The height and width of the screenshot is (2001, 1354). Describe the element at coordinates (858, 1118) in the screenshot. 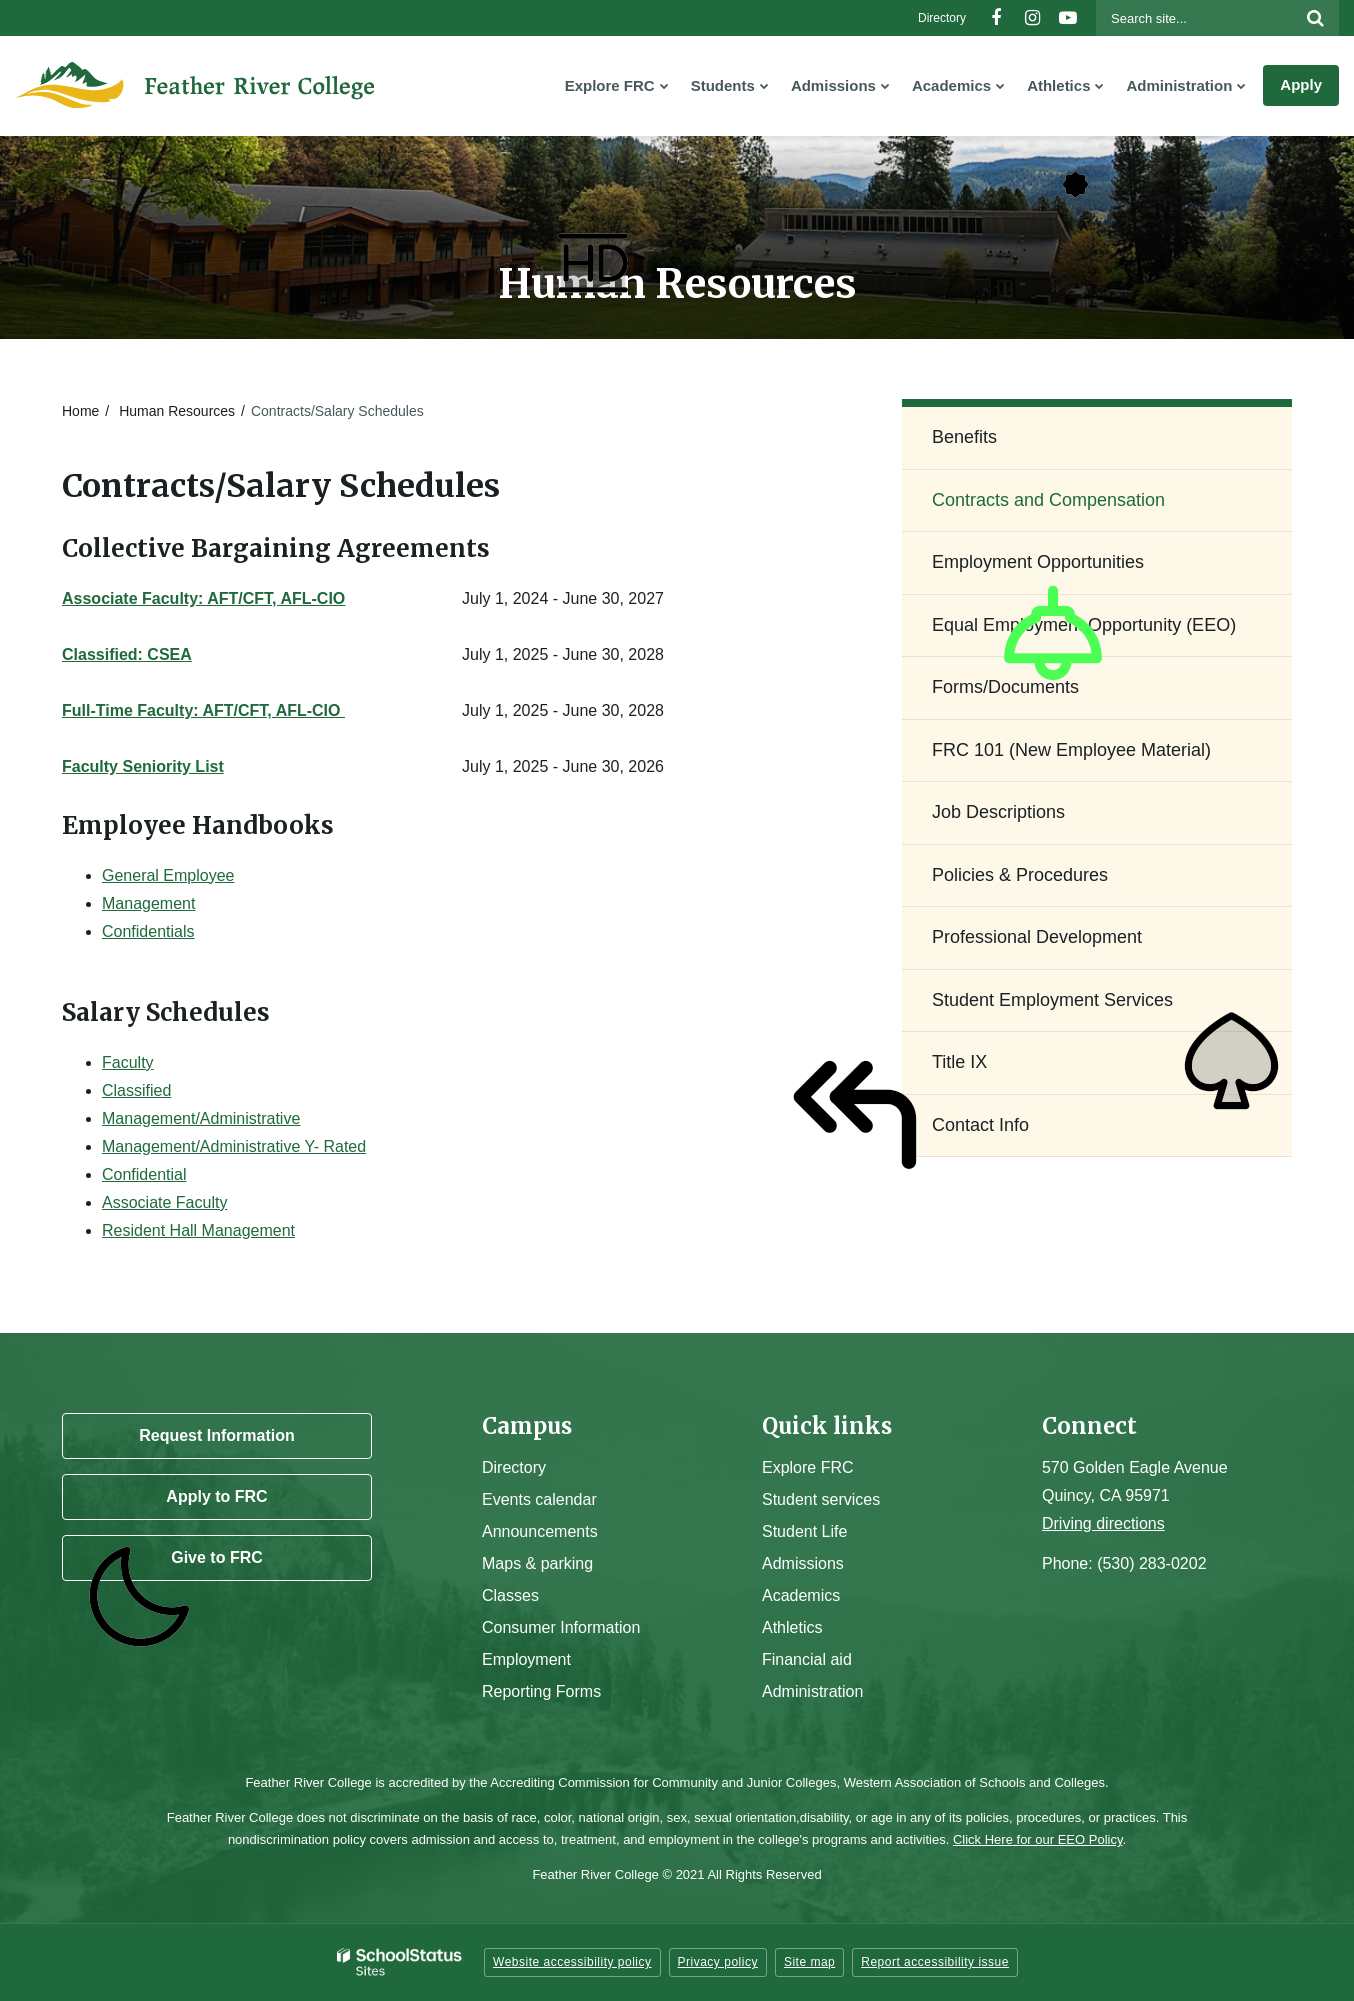

I see `reply all to a message or email` at that location.